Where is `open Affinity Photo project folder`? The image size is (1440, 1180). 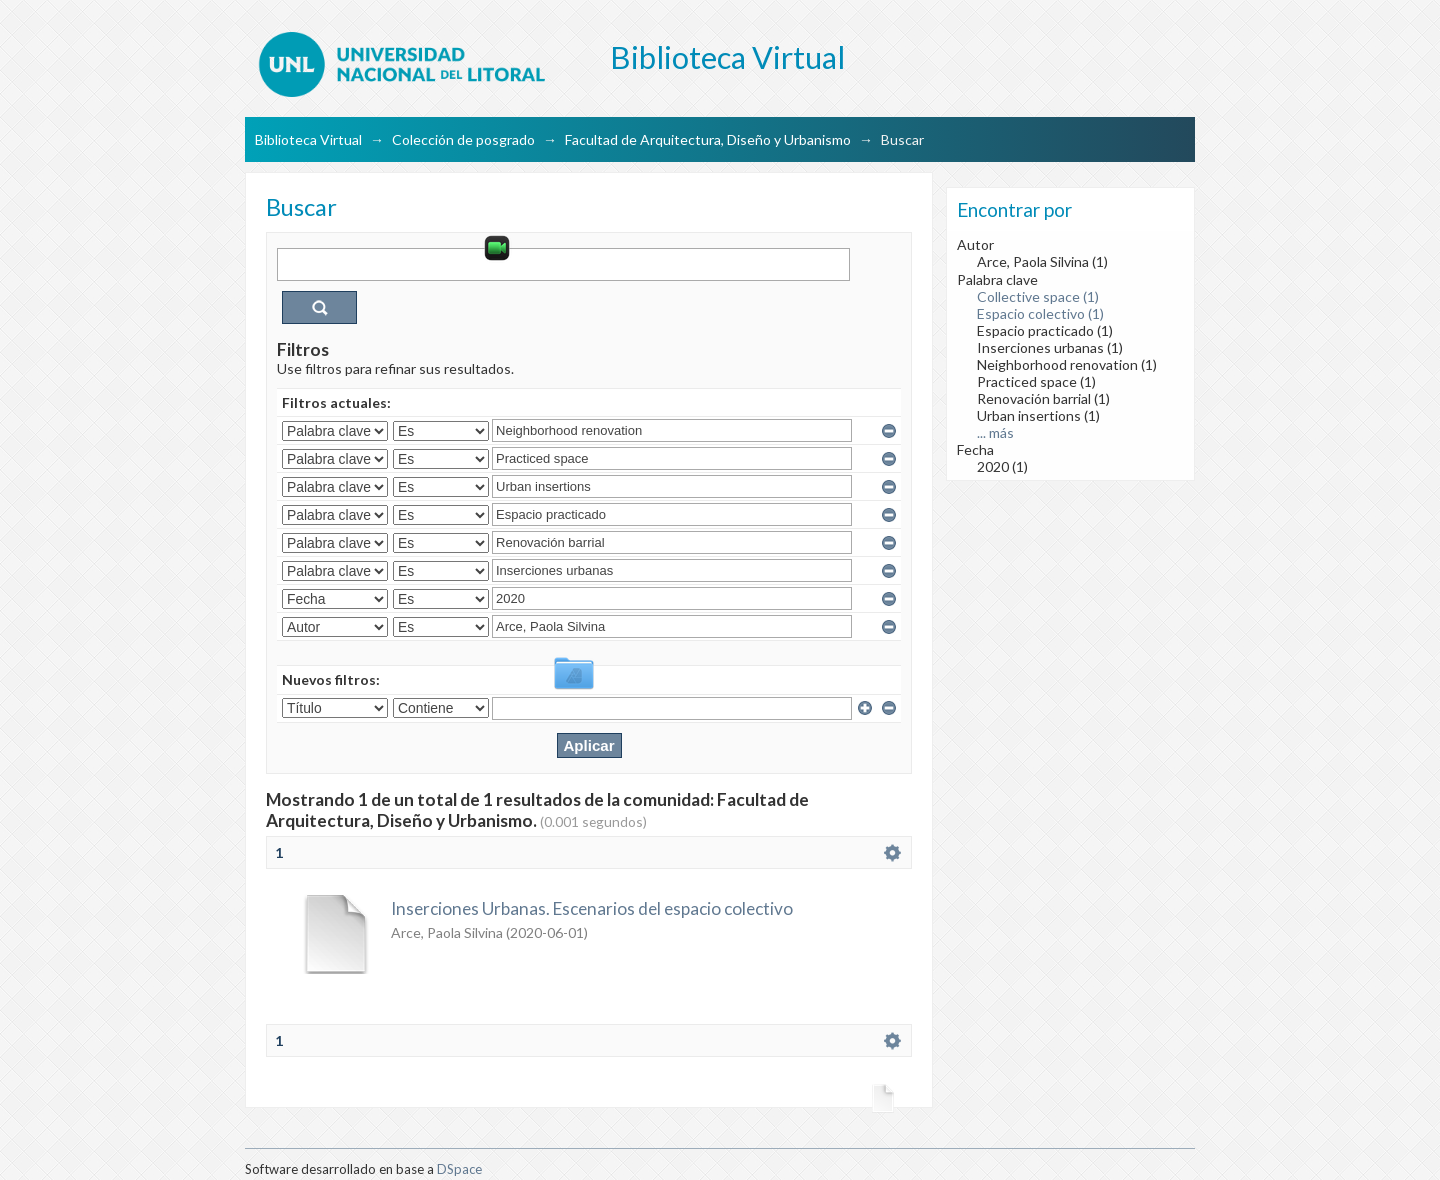
open Affinity Photo project folder is located at coordinates (574, 673).